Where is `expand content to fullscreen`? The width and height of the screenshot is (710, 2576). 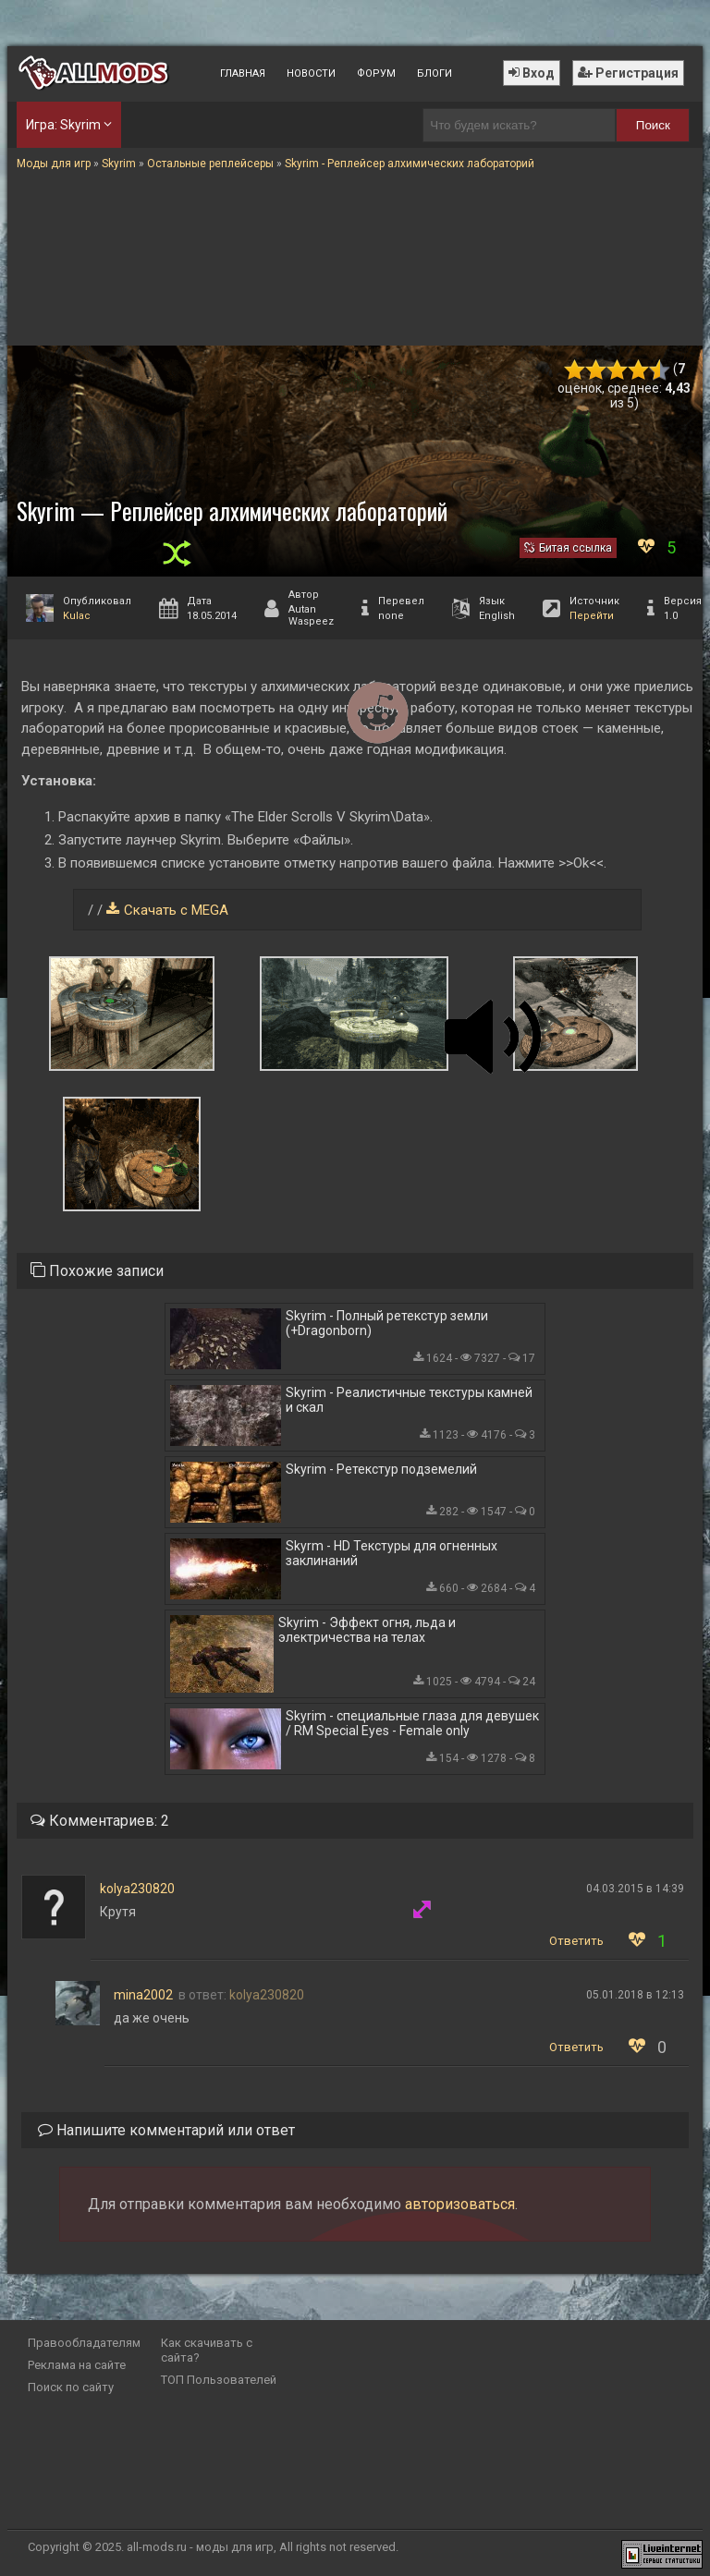 expand content to fullscreen is located at coordinates (422, 1909).